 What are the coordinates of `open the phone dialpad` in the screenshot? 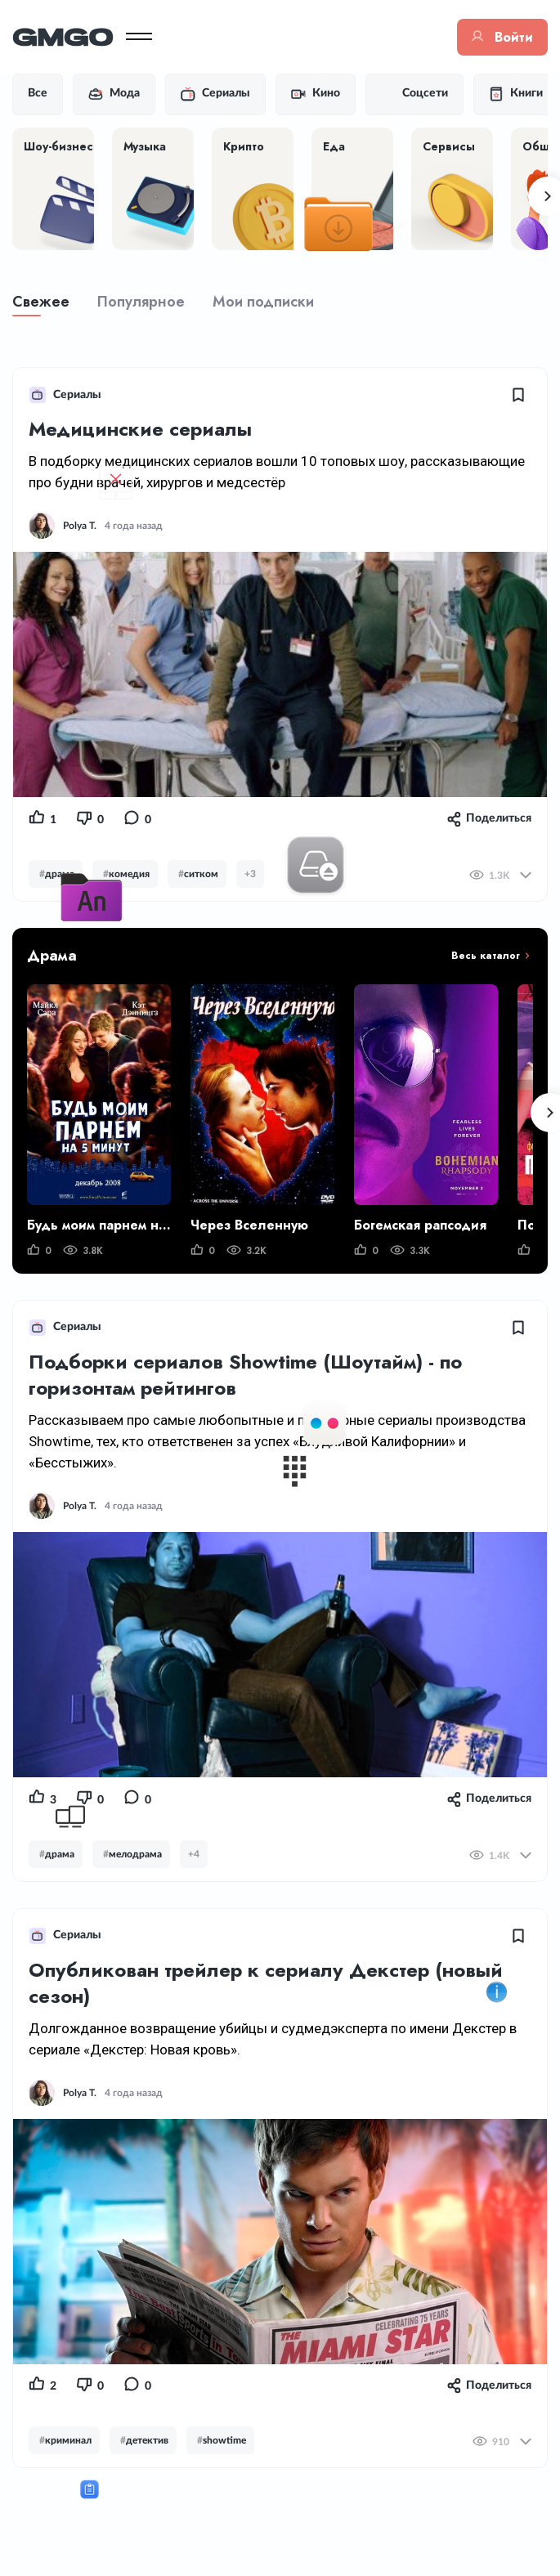 It's located at (294, 1472).